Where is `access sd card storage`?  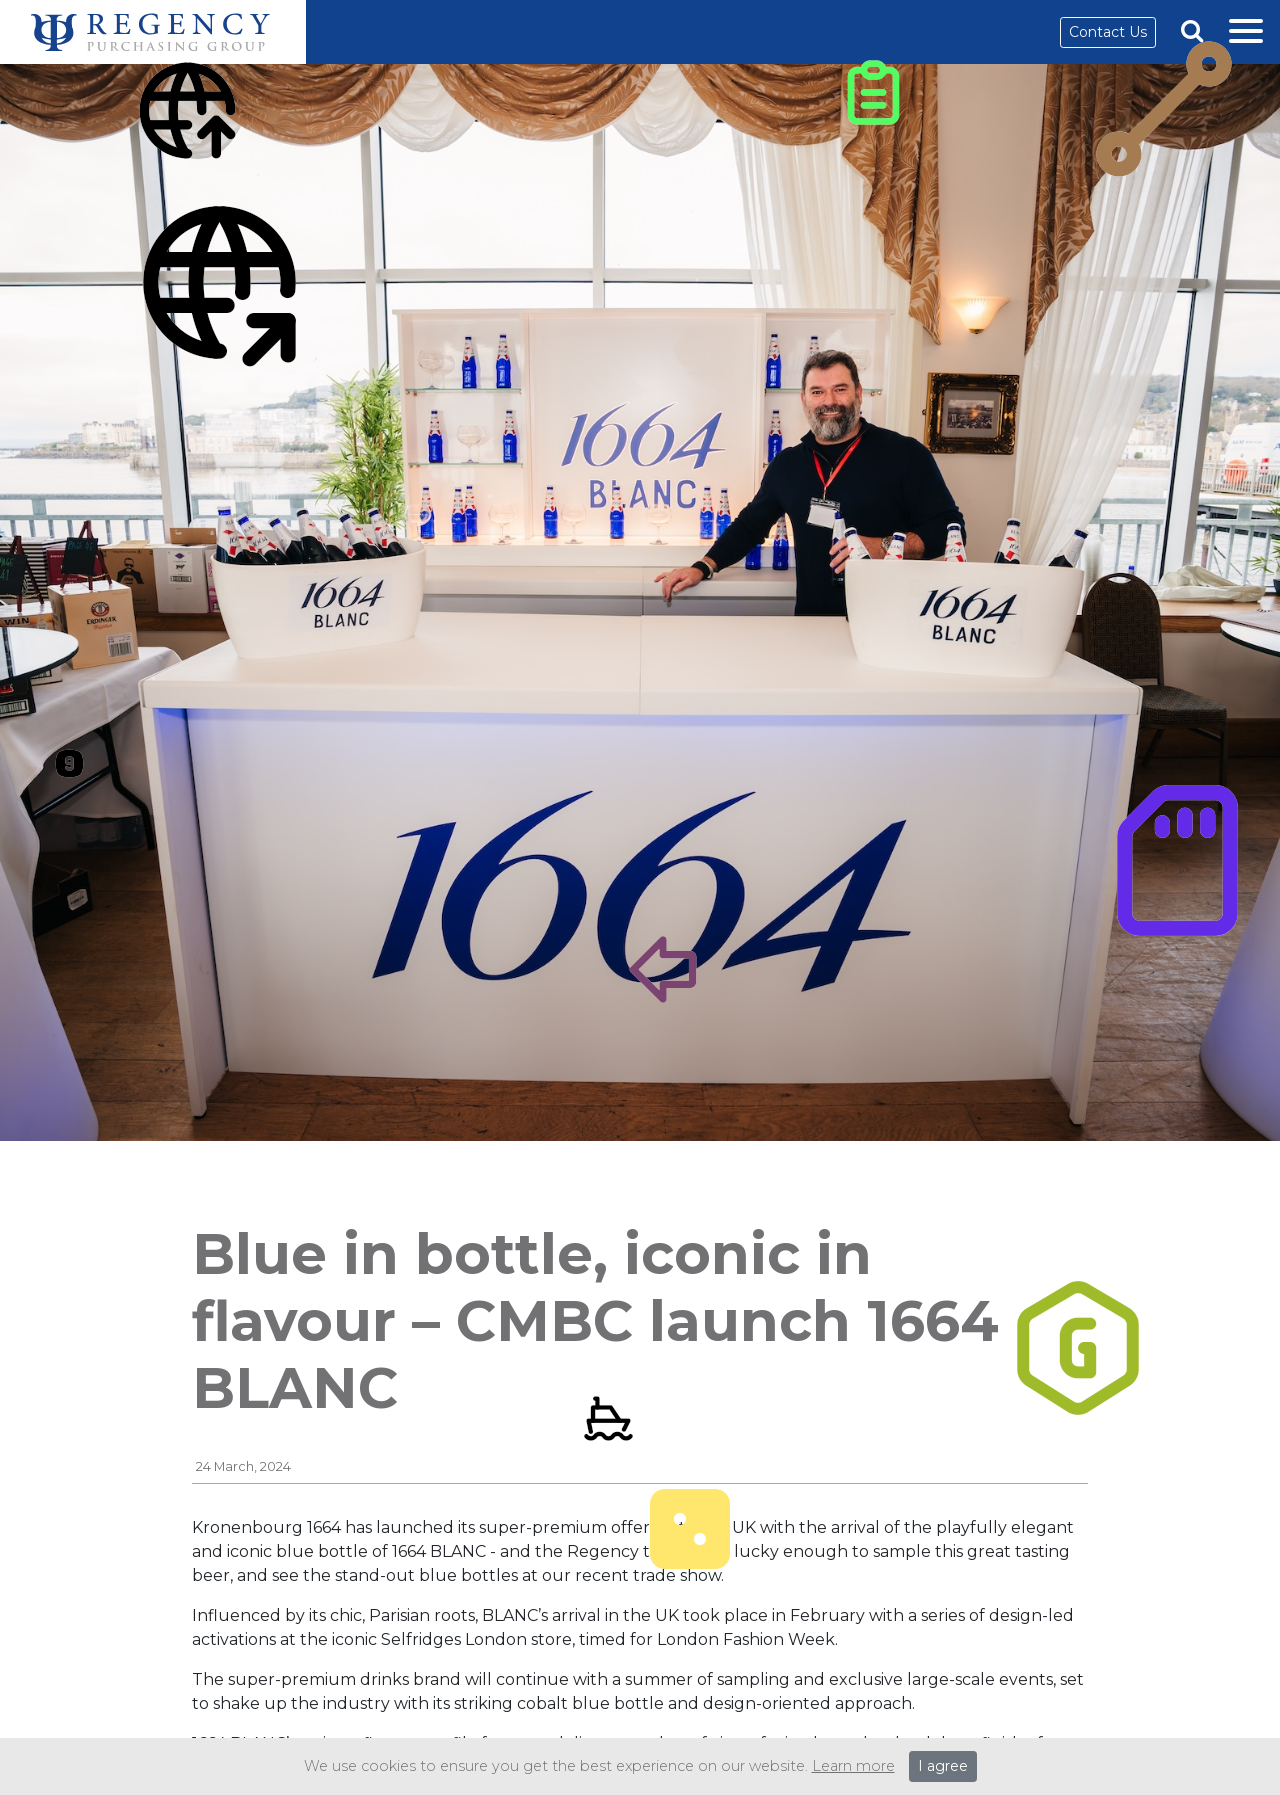
access sd card storage is located at coordinates (1177, 860).